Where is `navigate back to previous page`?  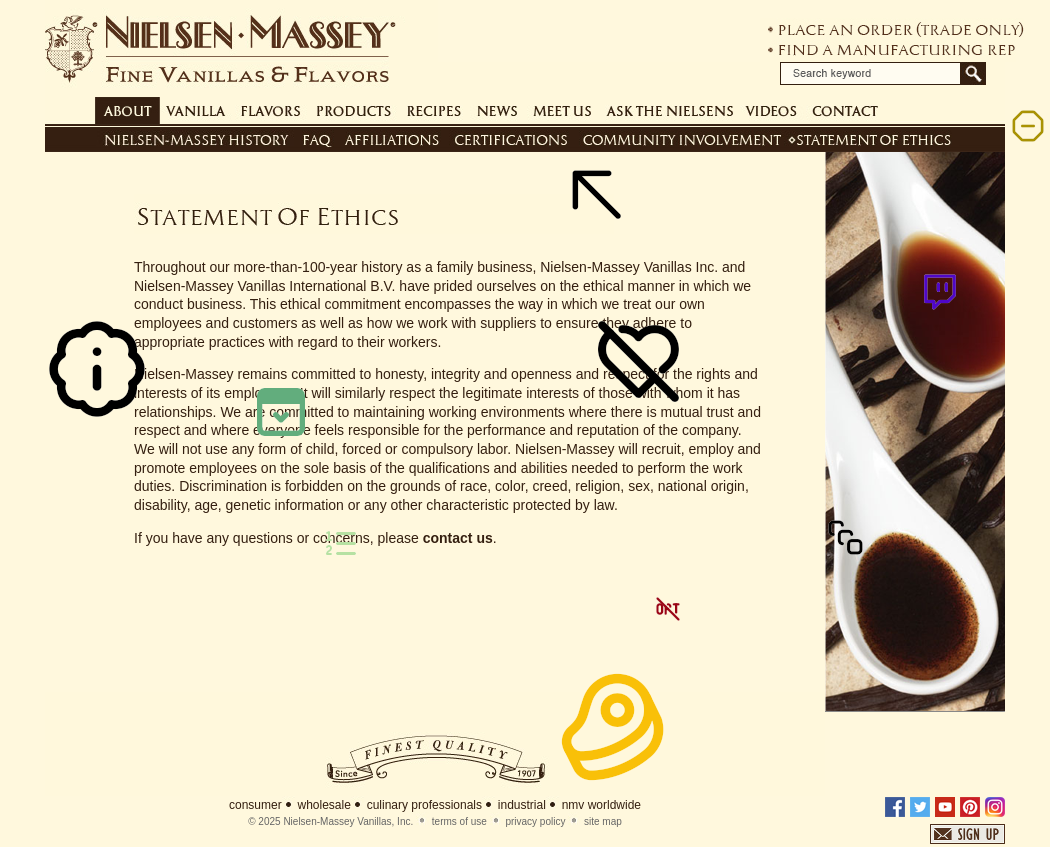 navigate back to previous page is located at coordinates (598, 196).